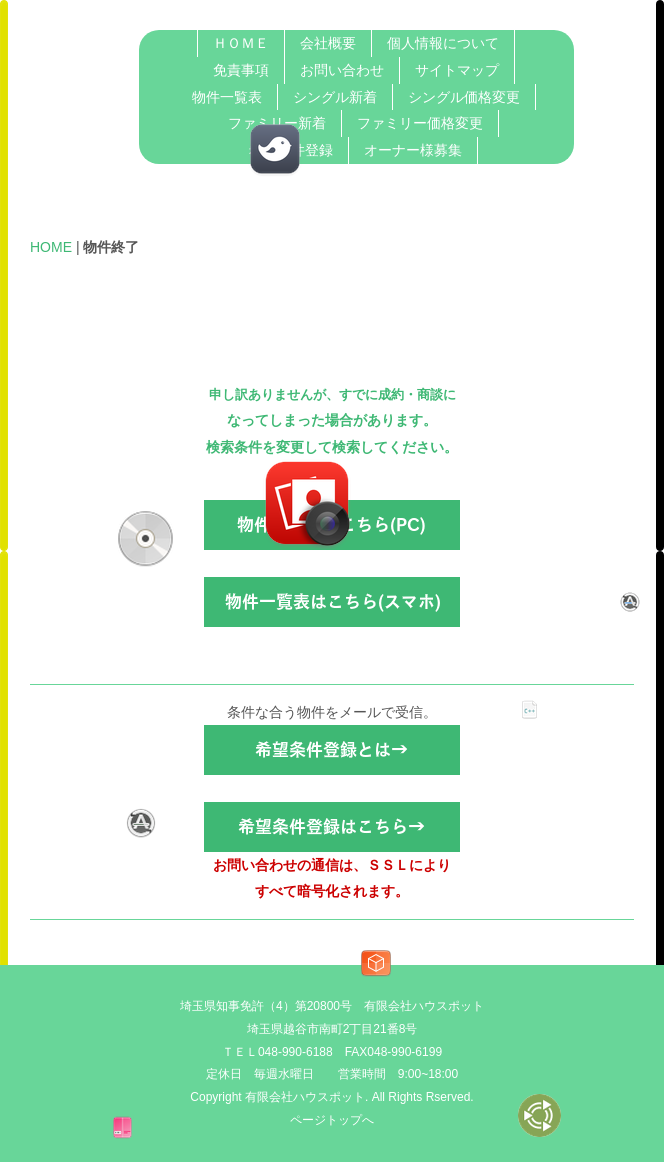  What do you see at coordinates (376, 962) in the screenshot?
I see `a binary STL 3D model file` at bounding box center [376, 962].